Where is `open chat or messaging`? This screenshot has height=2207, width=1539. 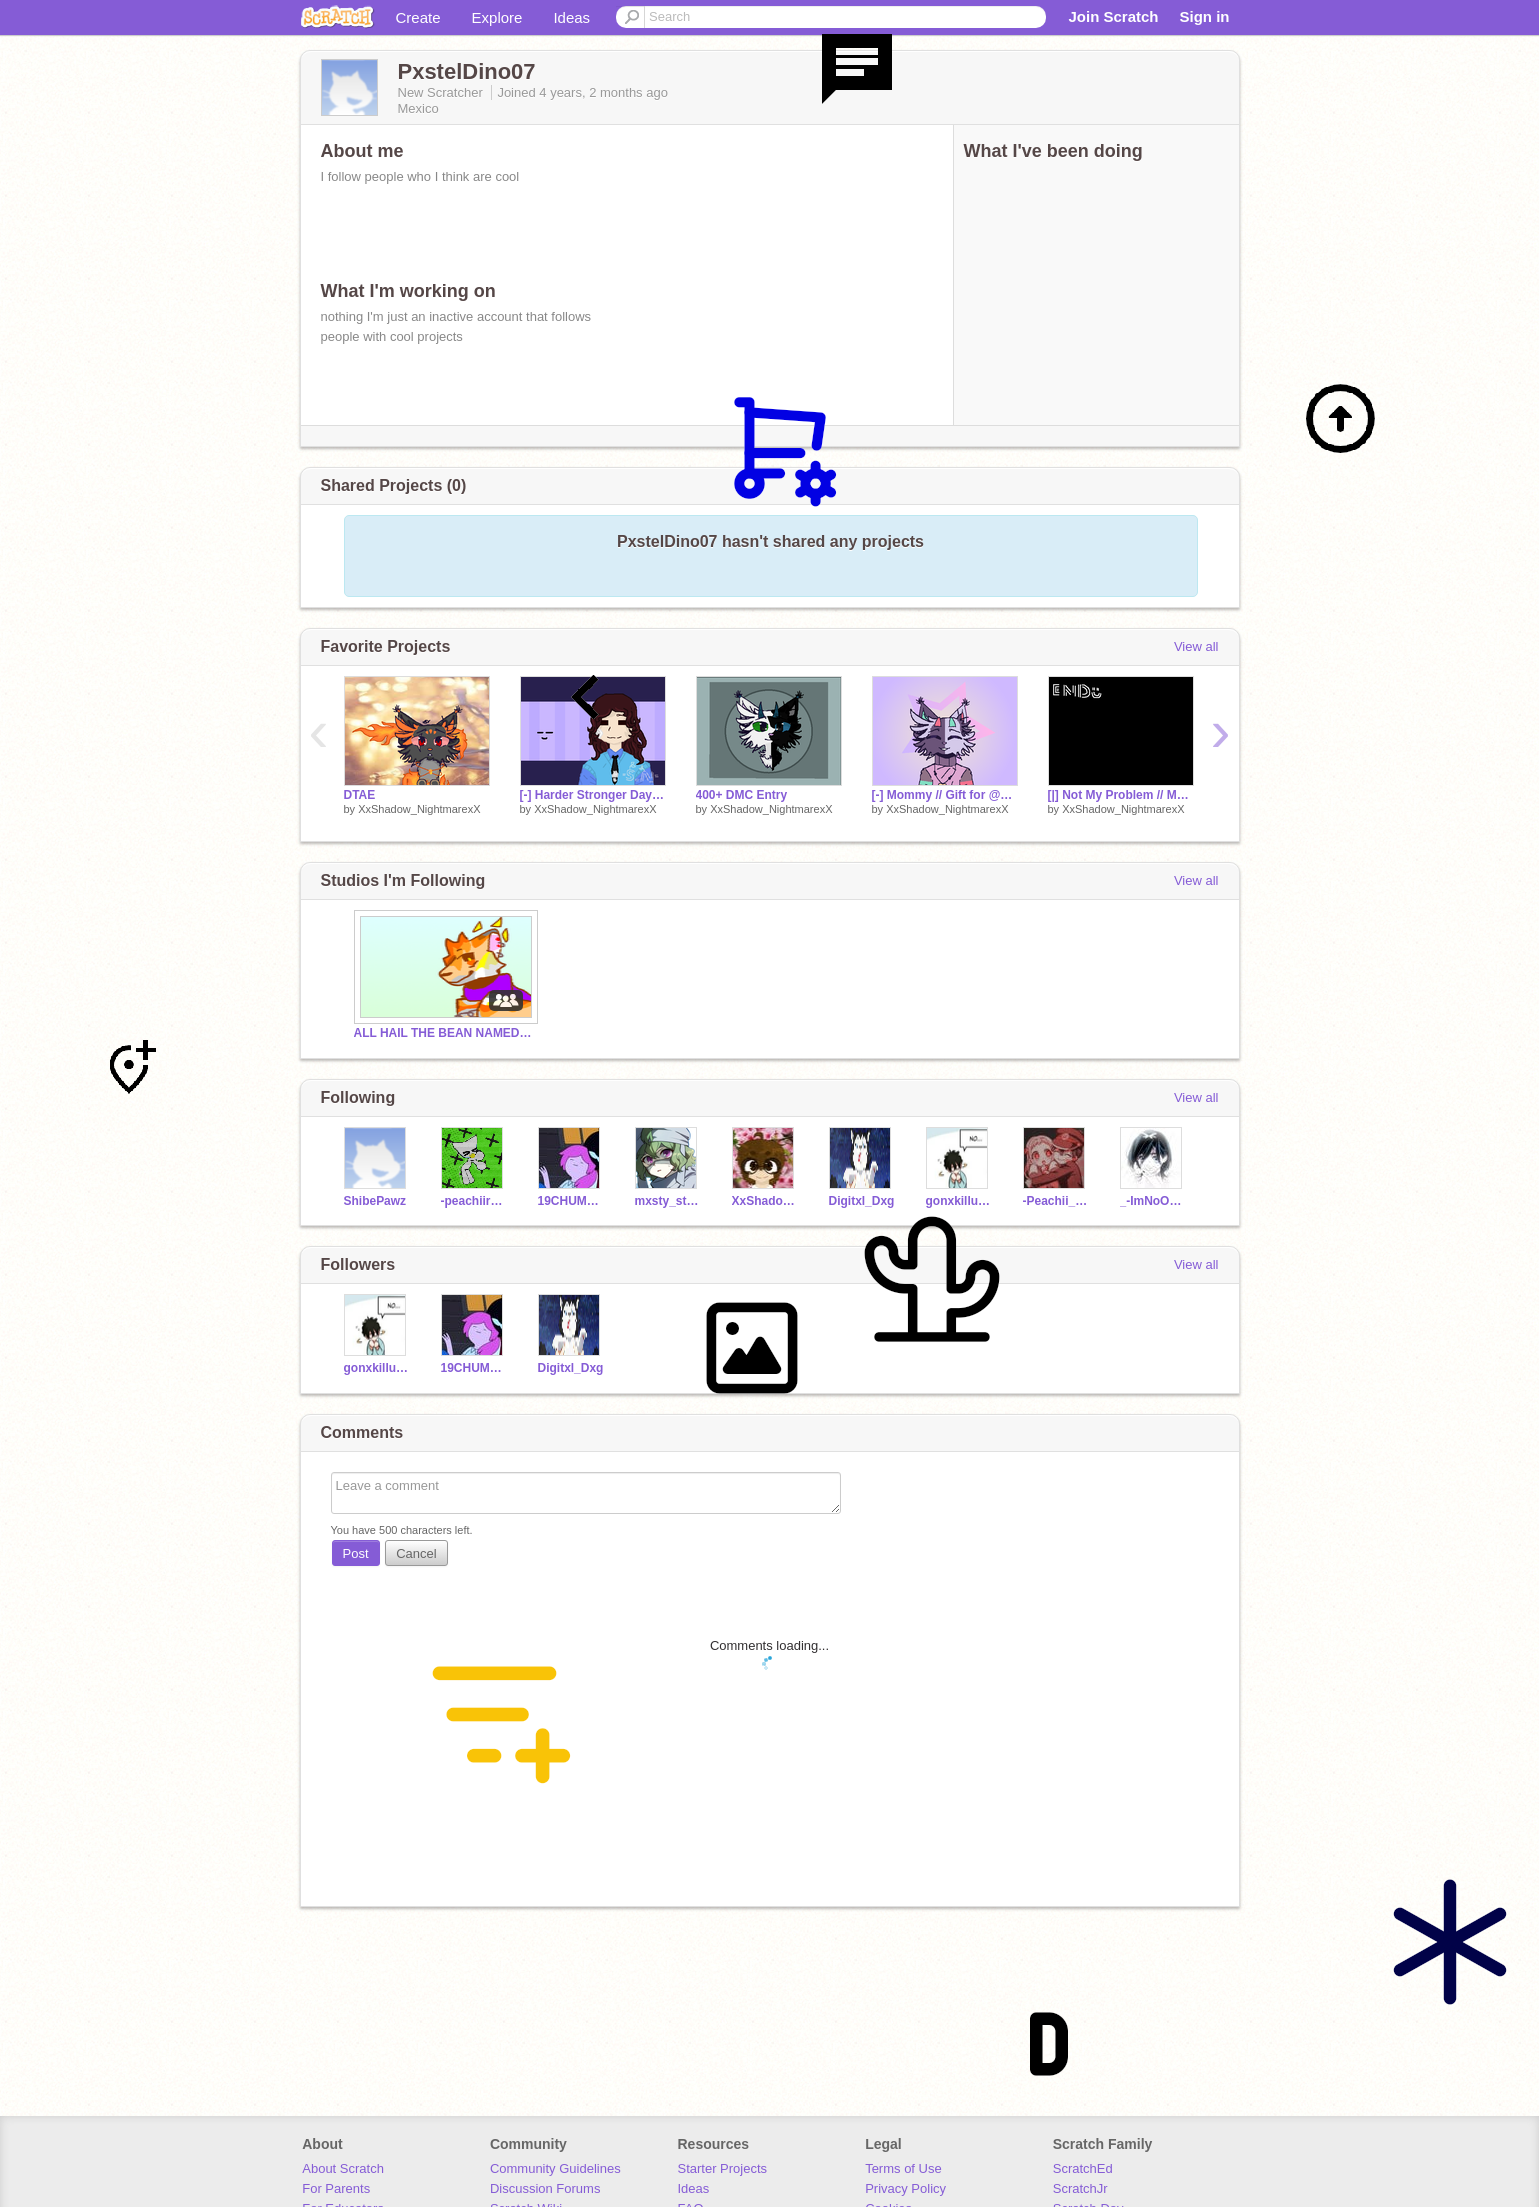
open chat or messaging is located at coordinates (857, 69).